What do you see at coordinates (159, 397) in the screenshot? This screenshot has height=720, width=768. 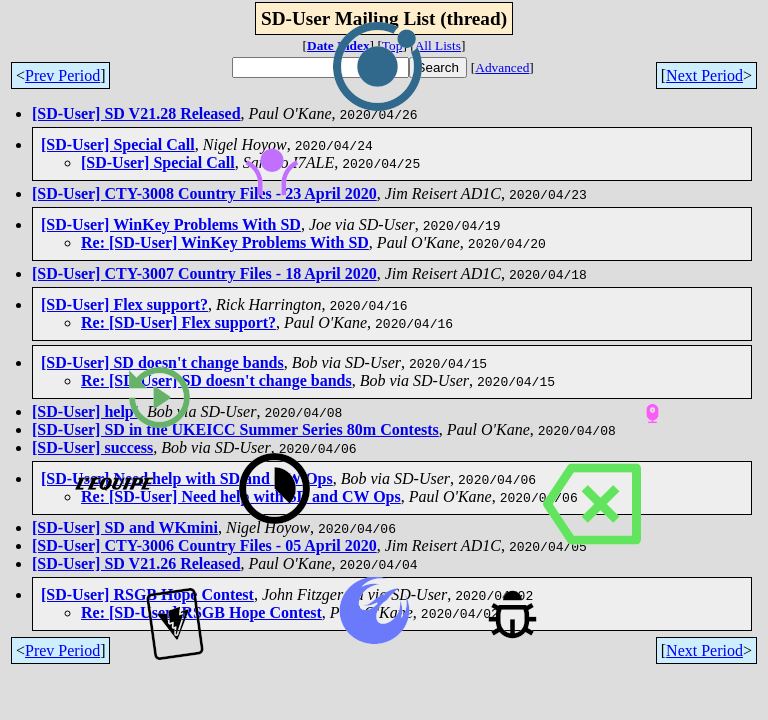 I see `view memories or flashback content` at bounding box center [159, 397].